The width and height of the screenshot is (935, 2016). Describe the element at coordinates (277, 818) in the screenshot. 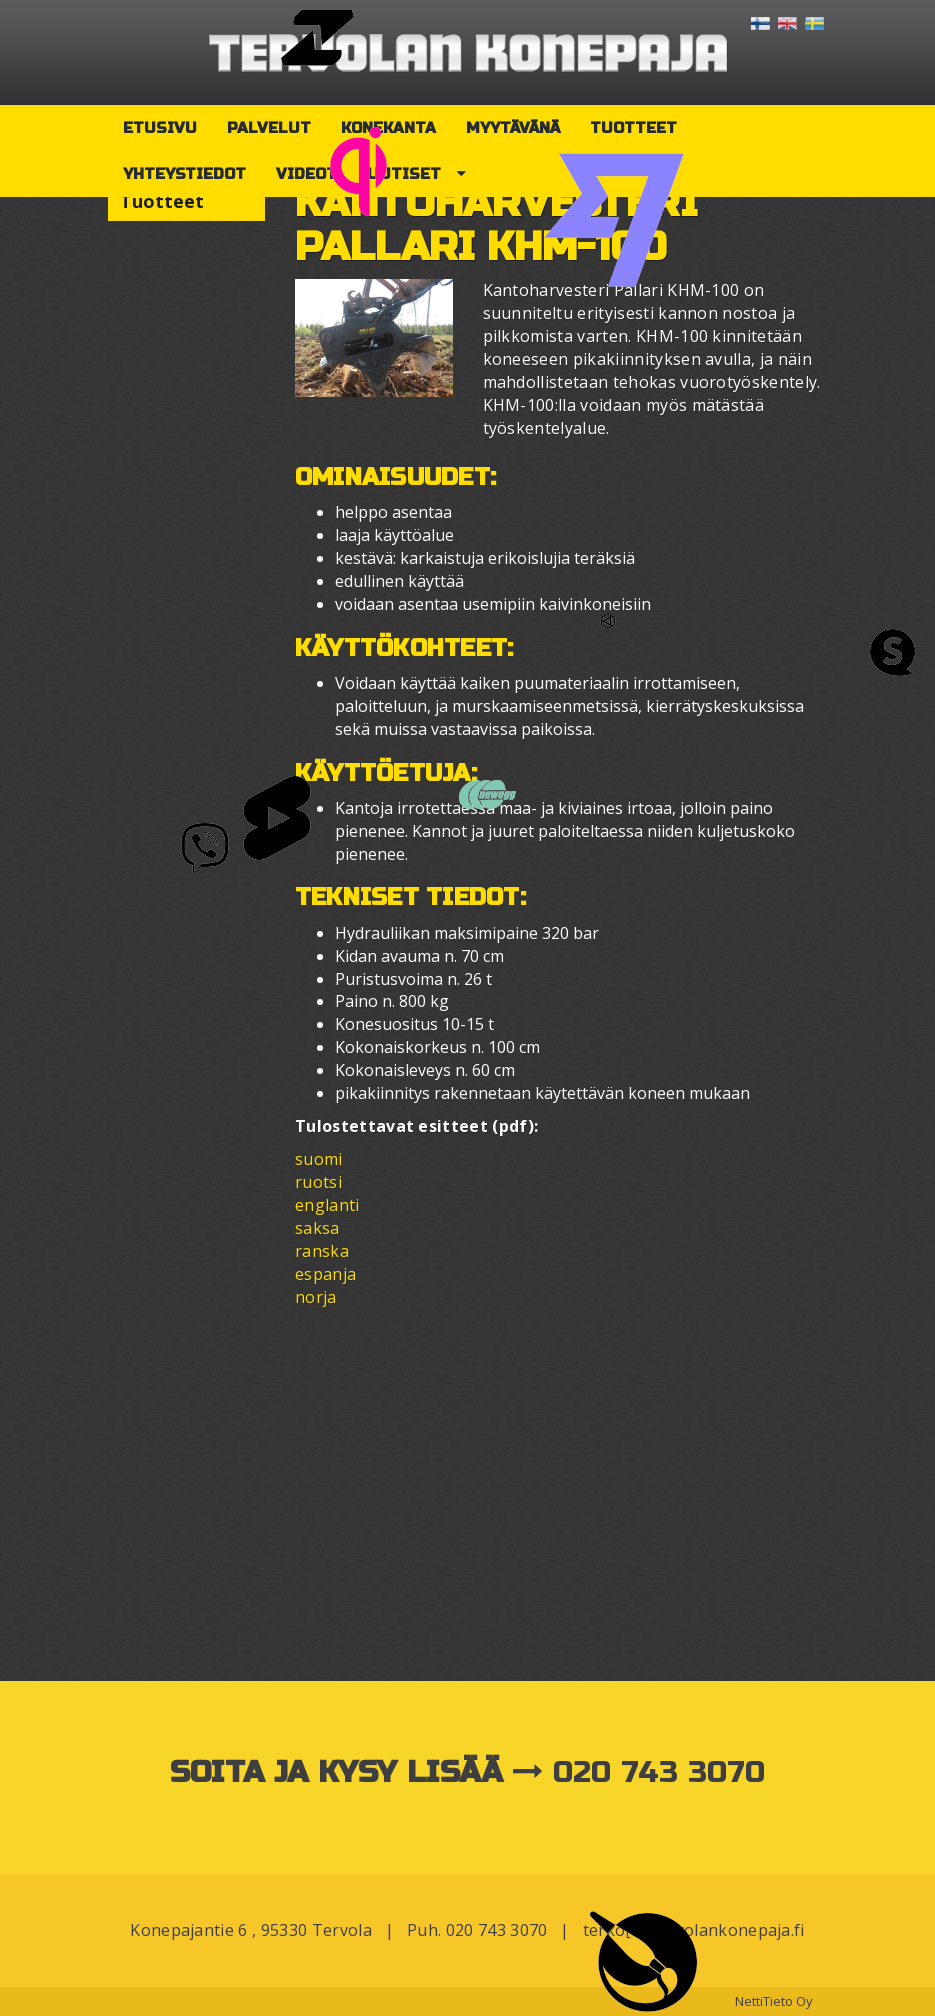

I see `open youtube shorts` at that location.